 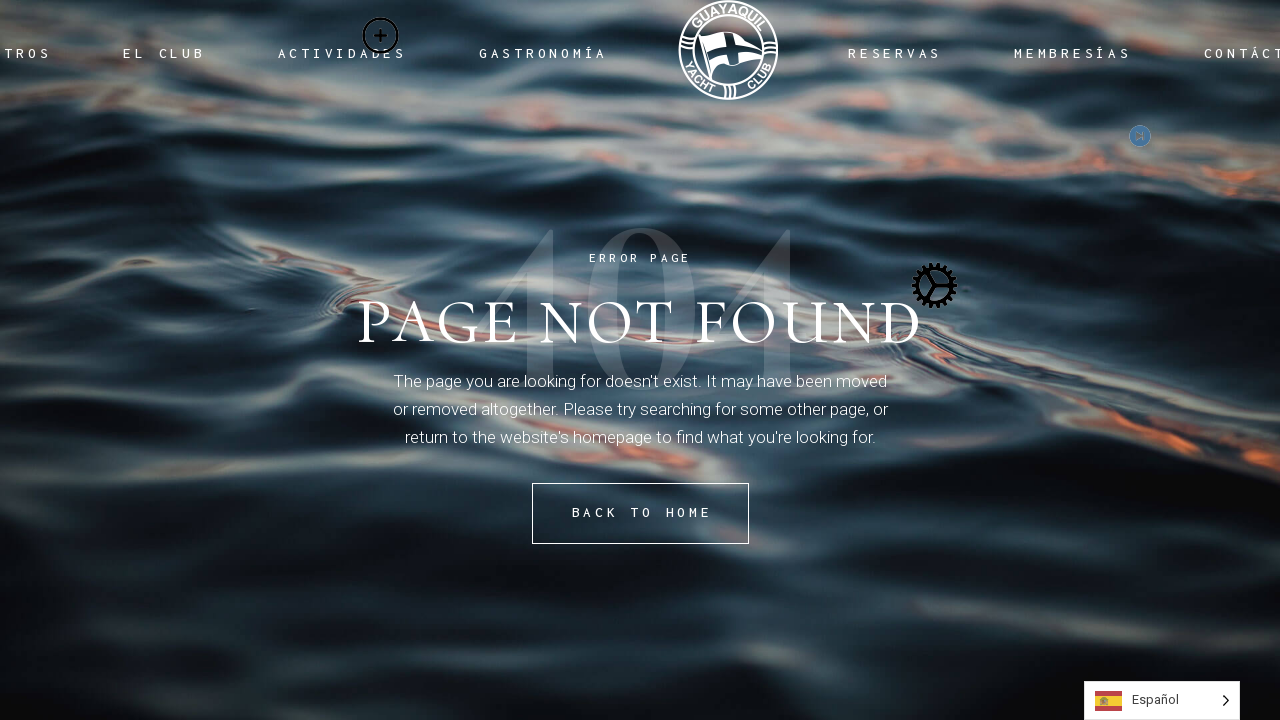 I want to click on access settings, so click(x=934, y=285).